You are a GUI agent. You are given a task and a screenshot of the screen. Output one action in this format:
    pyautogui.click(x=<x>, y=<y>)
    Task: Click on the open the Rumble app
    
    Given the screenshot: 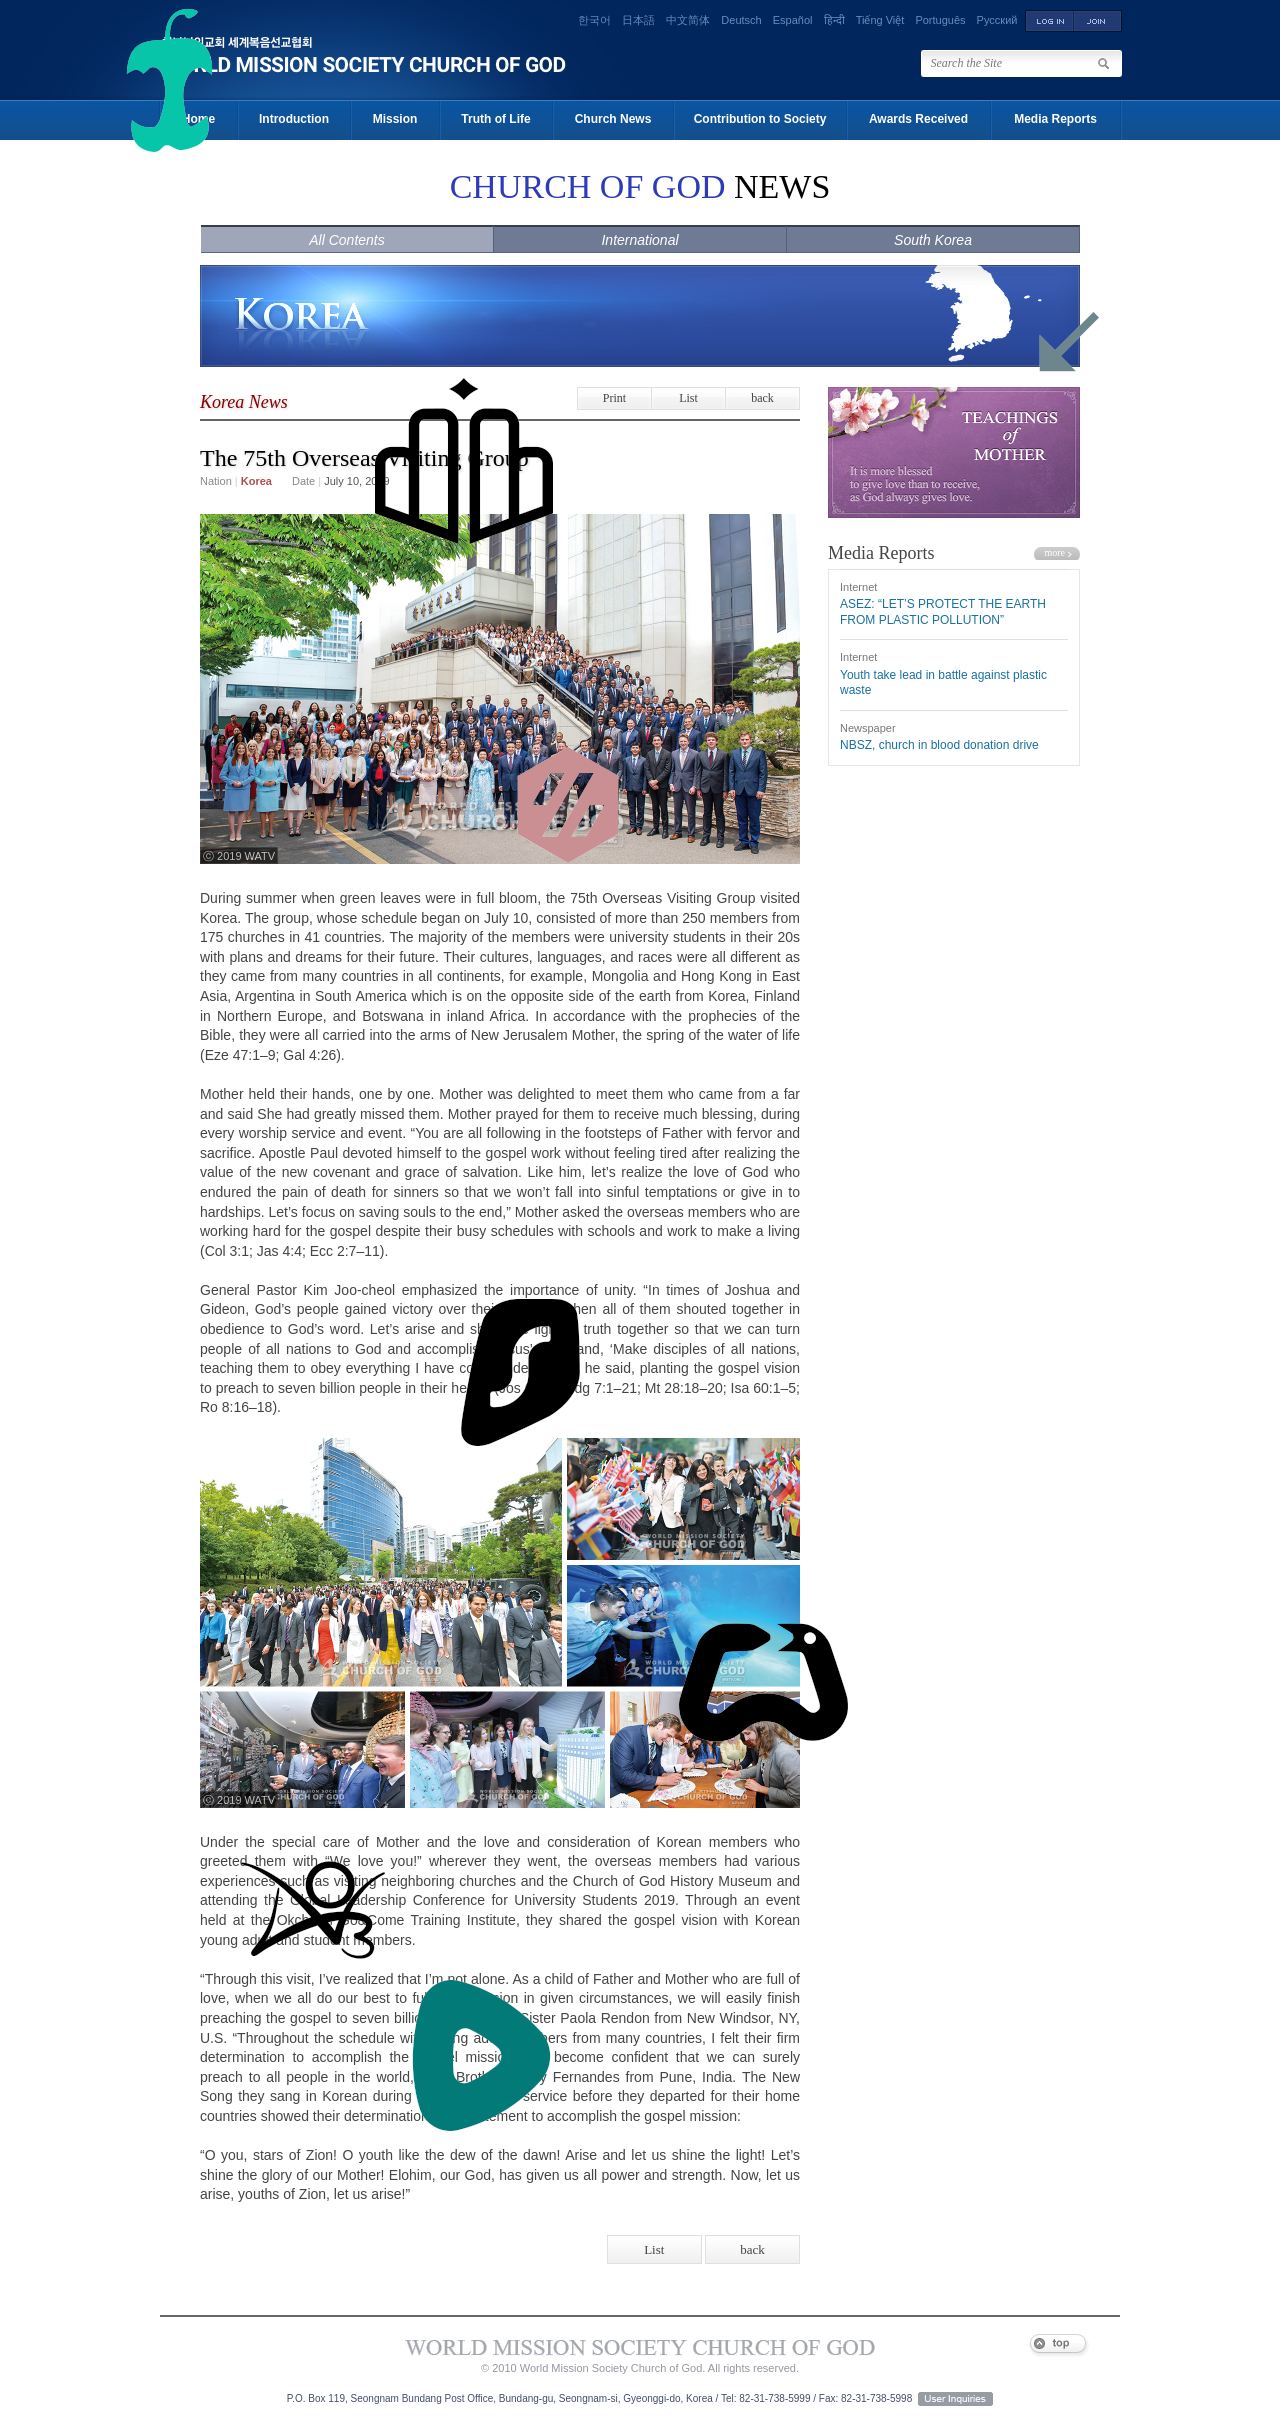 What is the action you would take?
    pyautogui.click(x=481, y=2055)
    